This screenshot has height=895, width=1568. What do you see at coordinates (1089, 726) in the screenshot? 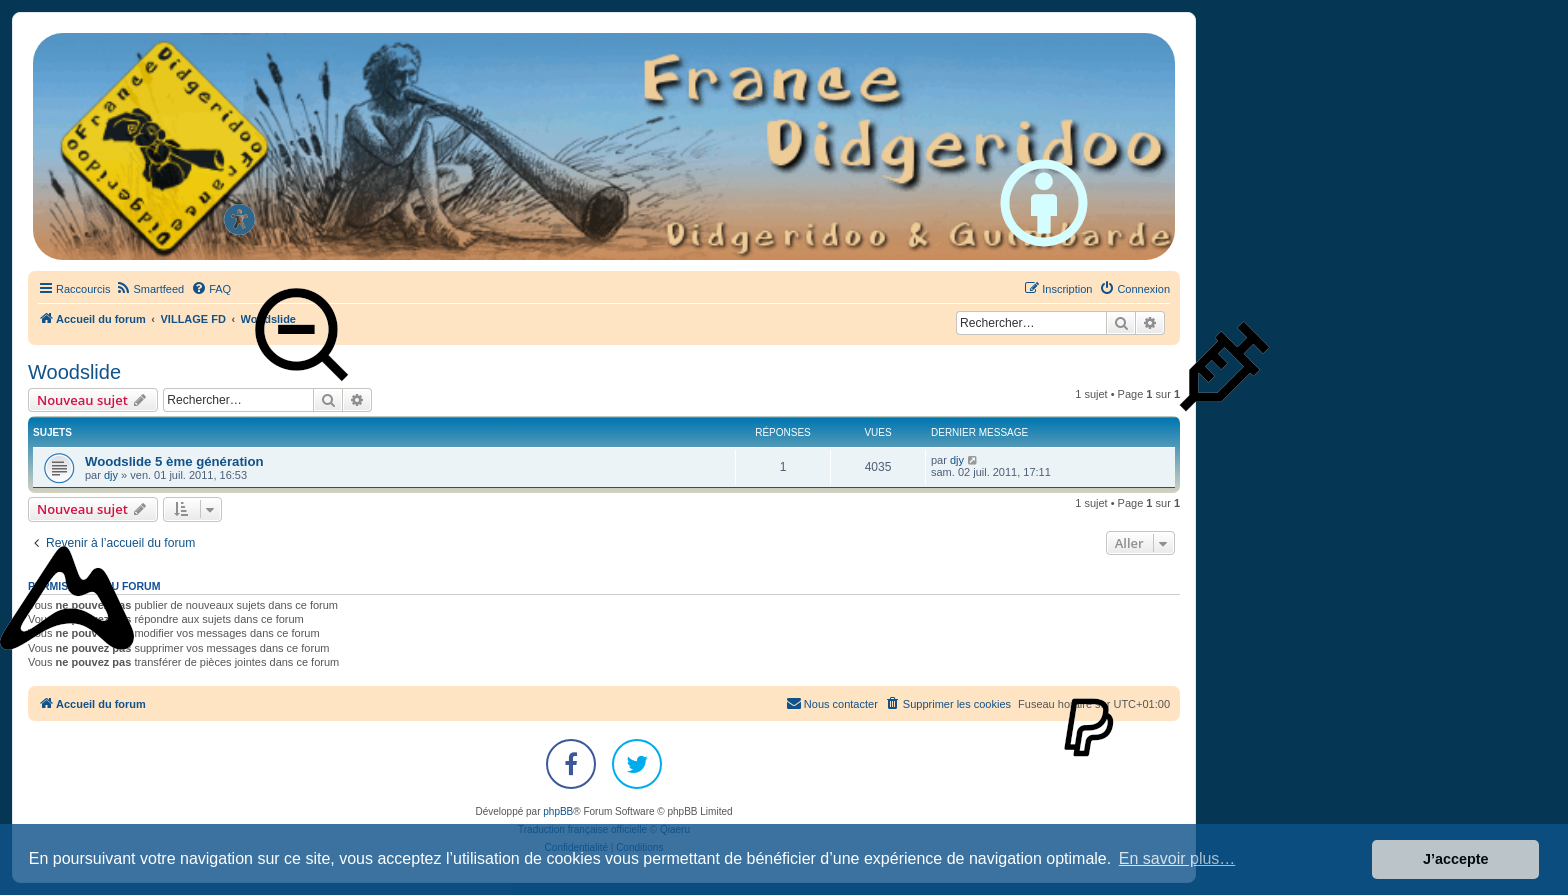
I see `pay with PayPal` at bounding box center [1089, 726].